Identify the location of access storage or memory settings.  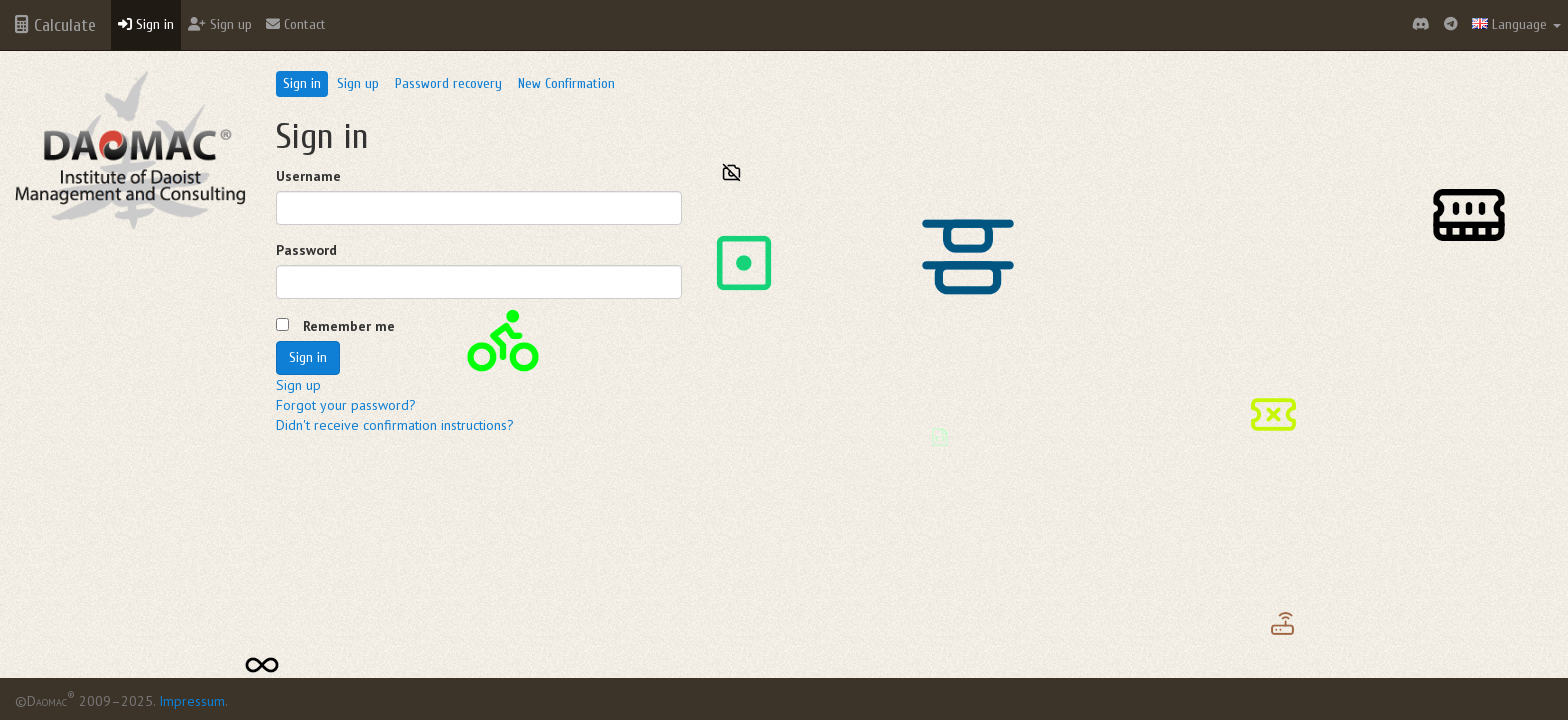
(1469, 215).